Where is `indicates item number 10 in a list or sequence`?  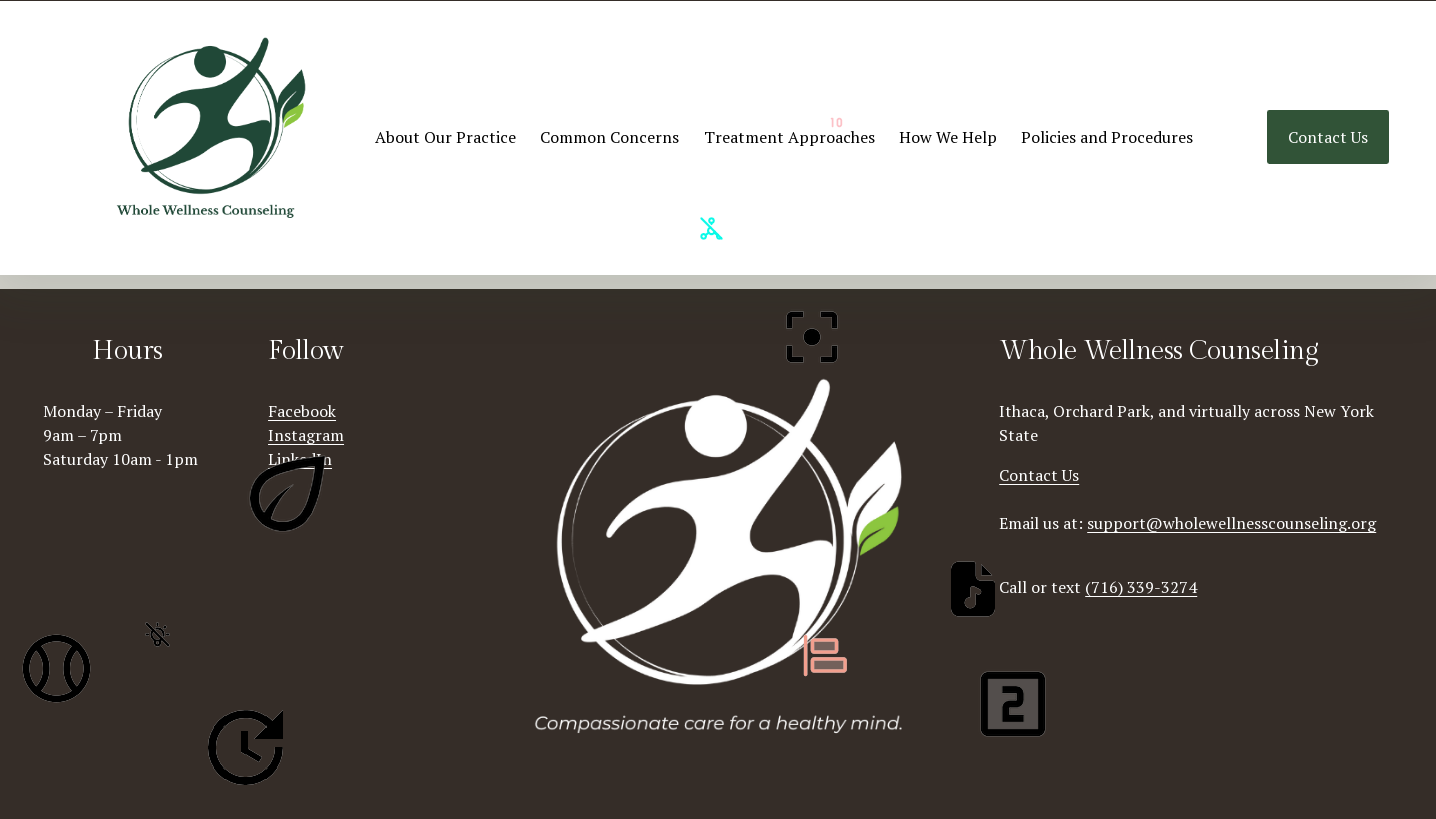
indicates item number 10 in a list or sequence is located at coordinates (835, 122).